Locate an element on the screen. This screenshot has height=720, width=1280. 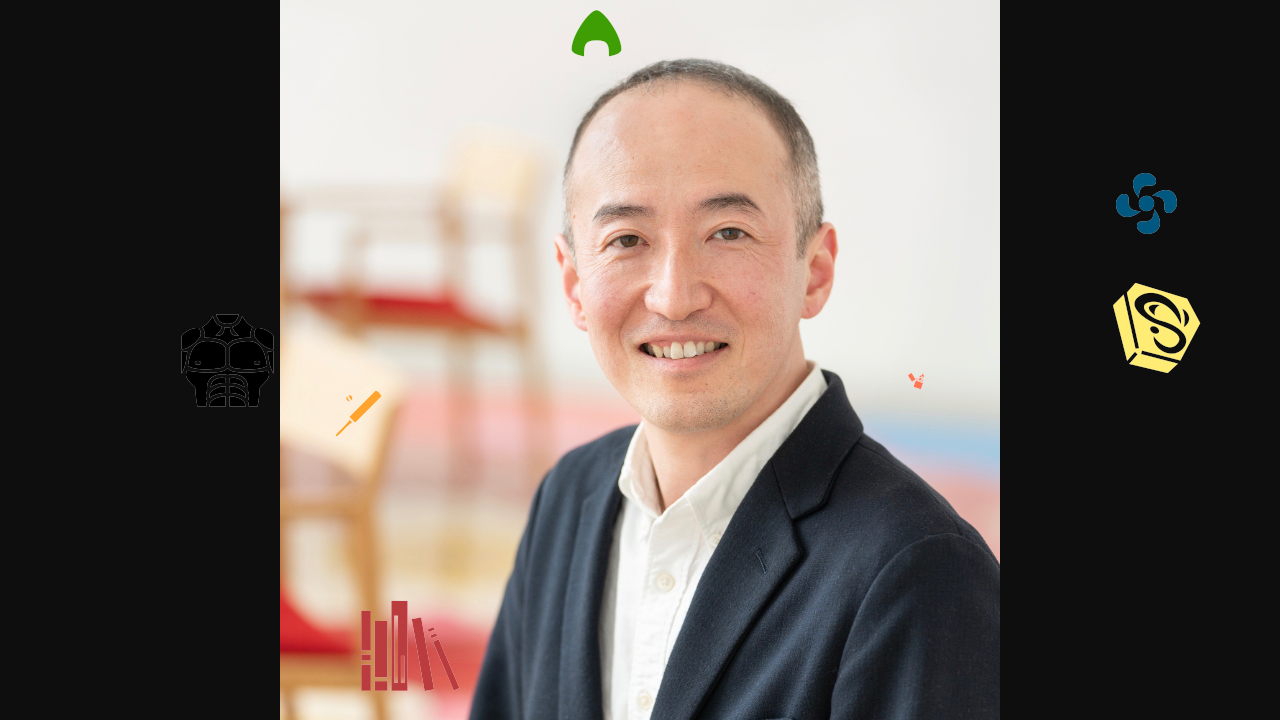
ignite or activate a fire-related feature is located at coordinates (916, 381).